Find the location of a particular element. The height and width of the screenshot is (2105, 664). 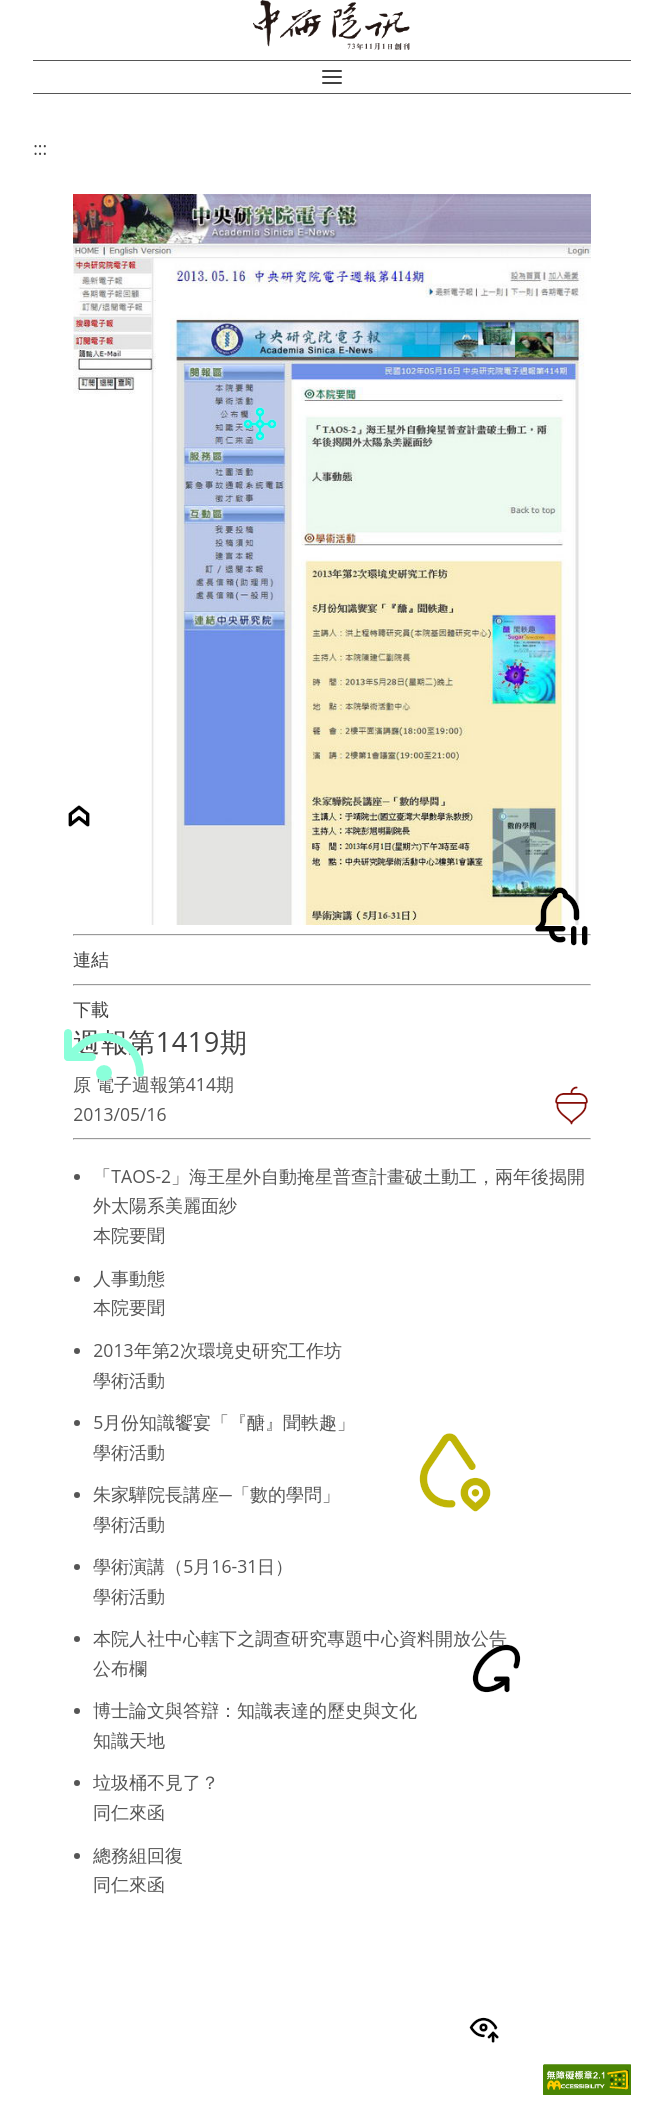

undo recent action is located at coordinates (104, 1053).